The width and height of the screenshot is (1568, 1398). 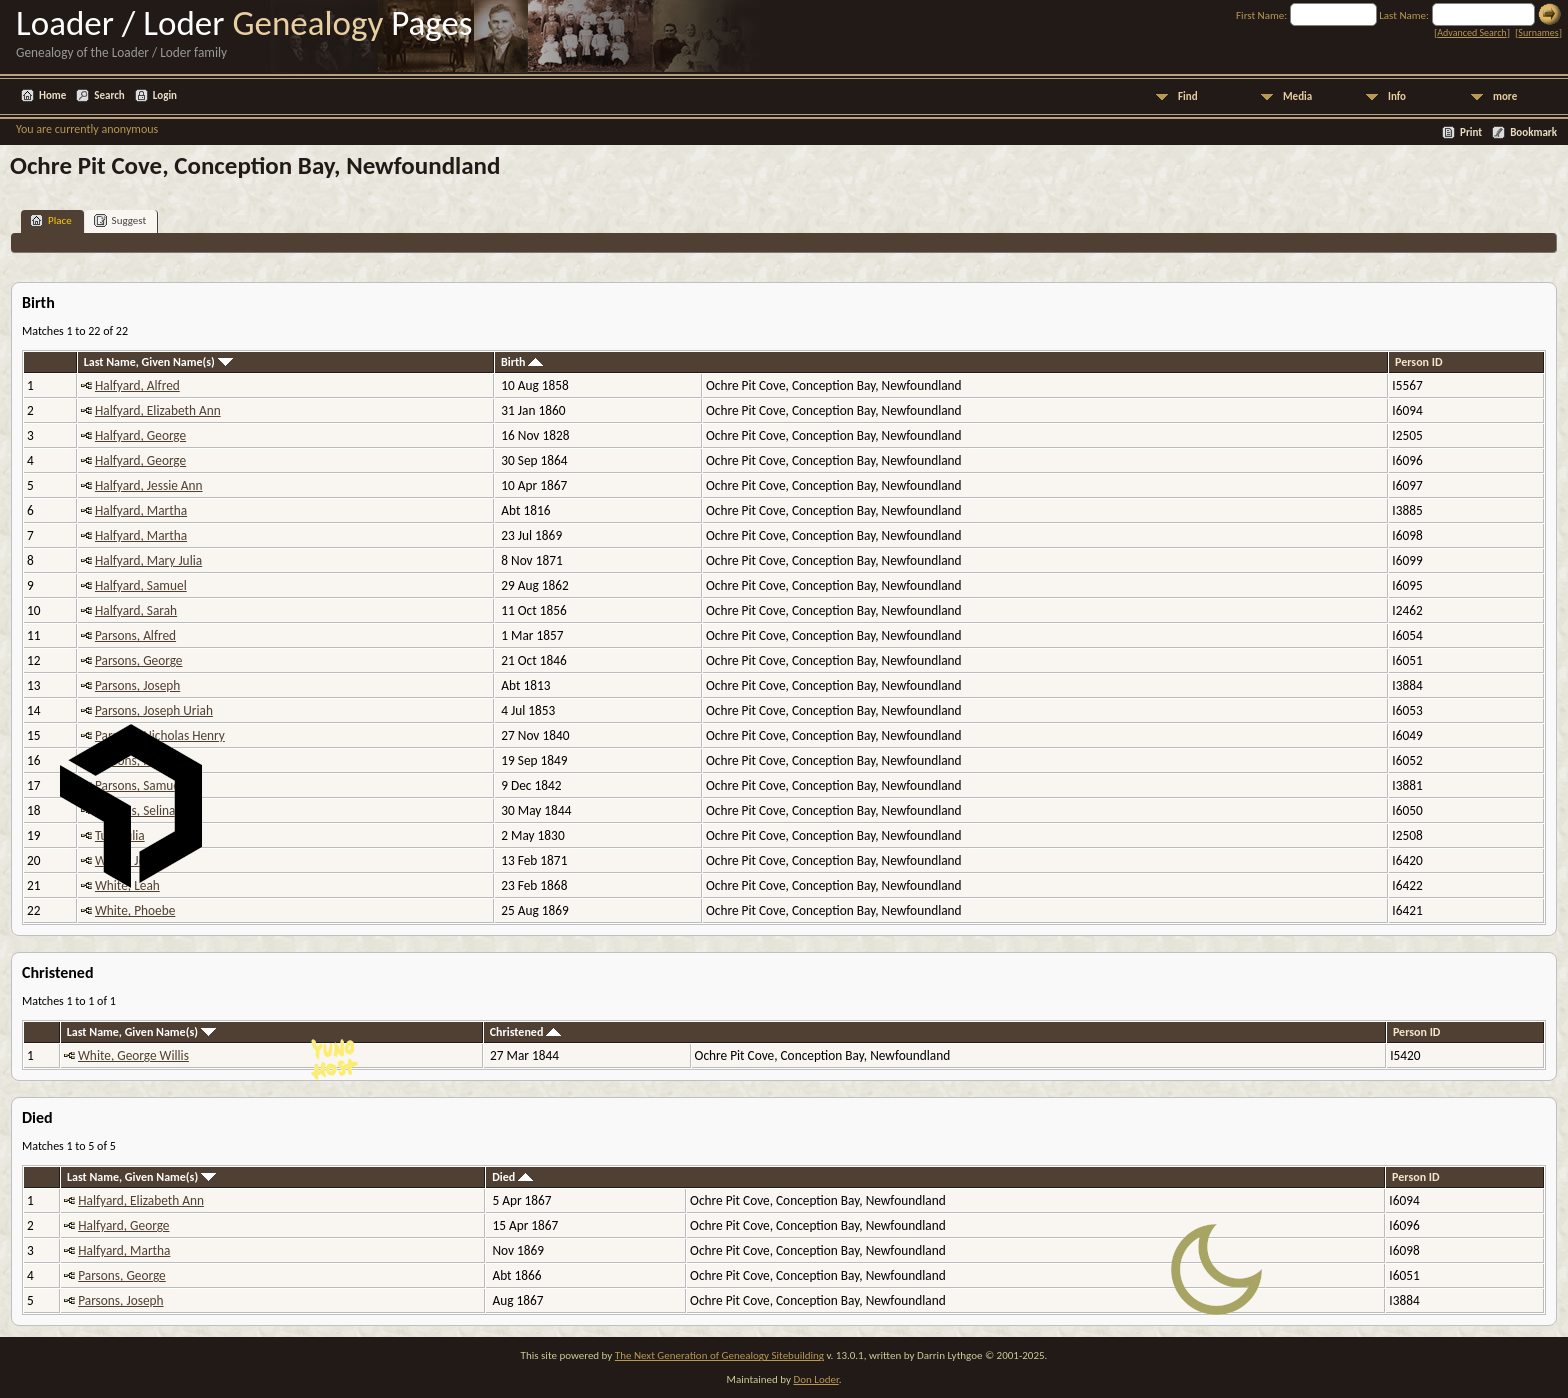 I want to click on new relic application performance monitoring logo, so click(x=131, y=806).